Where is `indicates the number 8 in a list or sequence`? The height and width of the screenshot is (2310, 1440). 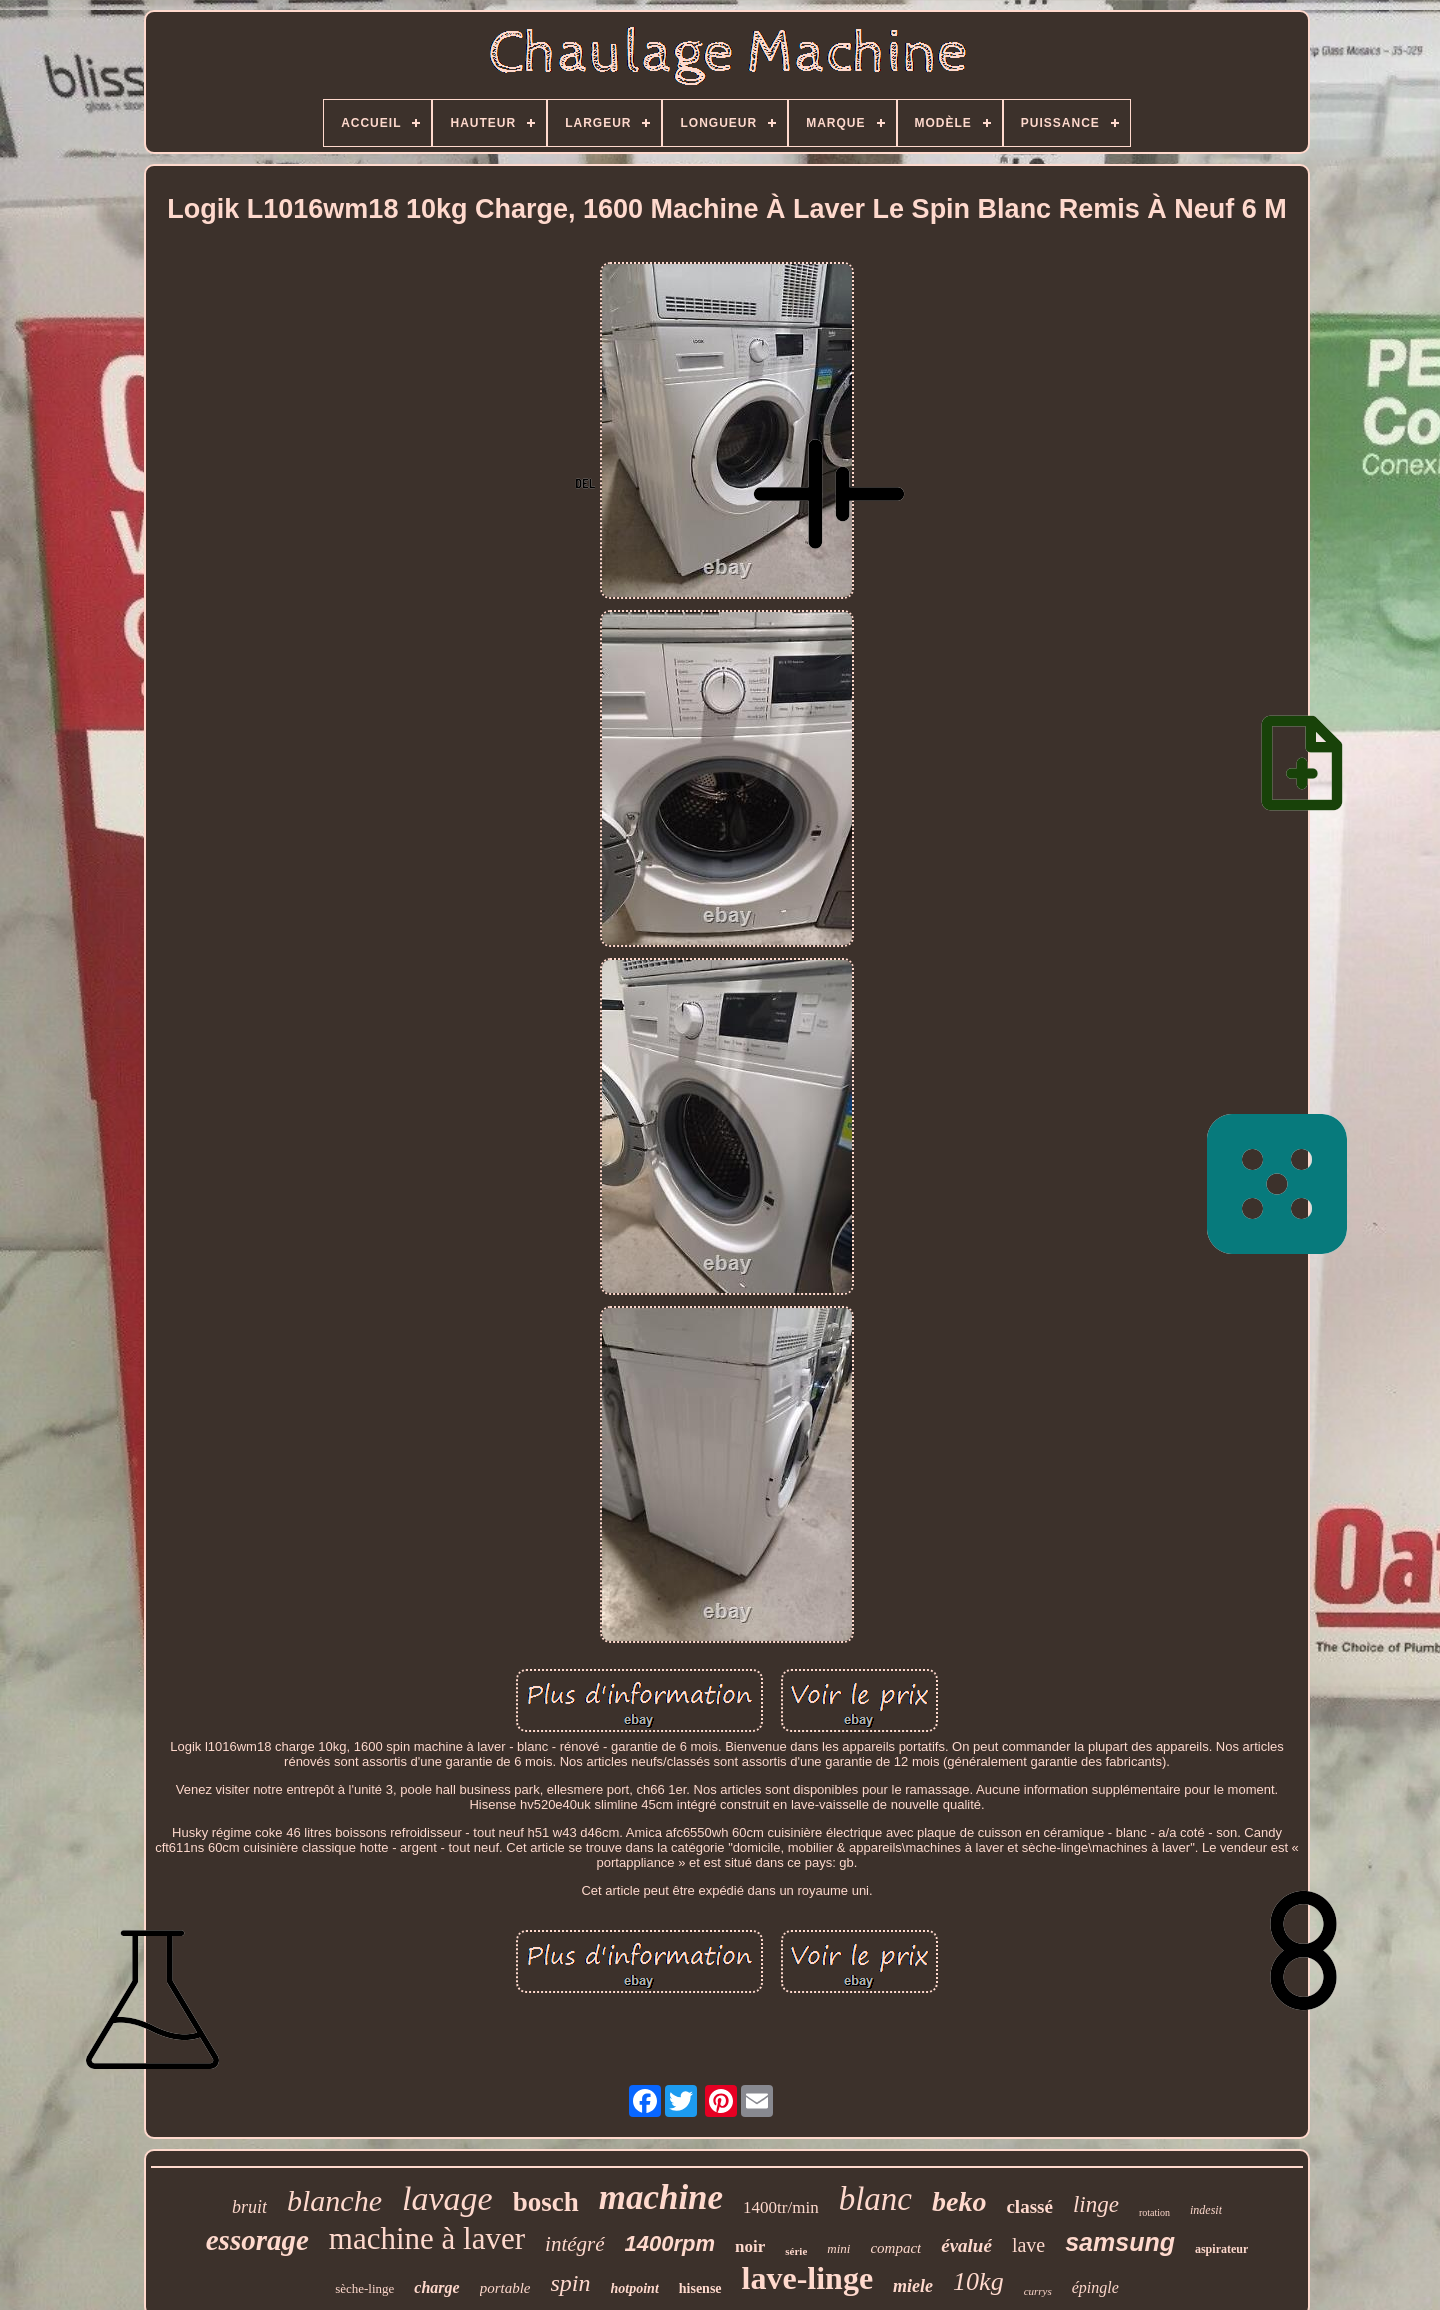
indicates the number 8 in a list or sequence is located at coordinates (1303, 1950).